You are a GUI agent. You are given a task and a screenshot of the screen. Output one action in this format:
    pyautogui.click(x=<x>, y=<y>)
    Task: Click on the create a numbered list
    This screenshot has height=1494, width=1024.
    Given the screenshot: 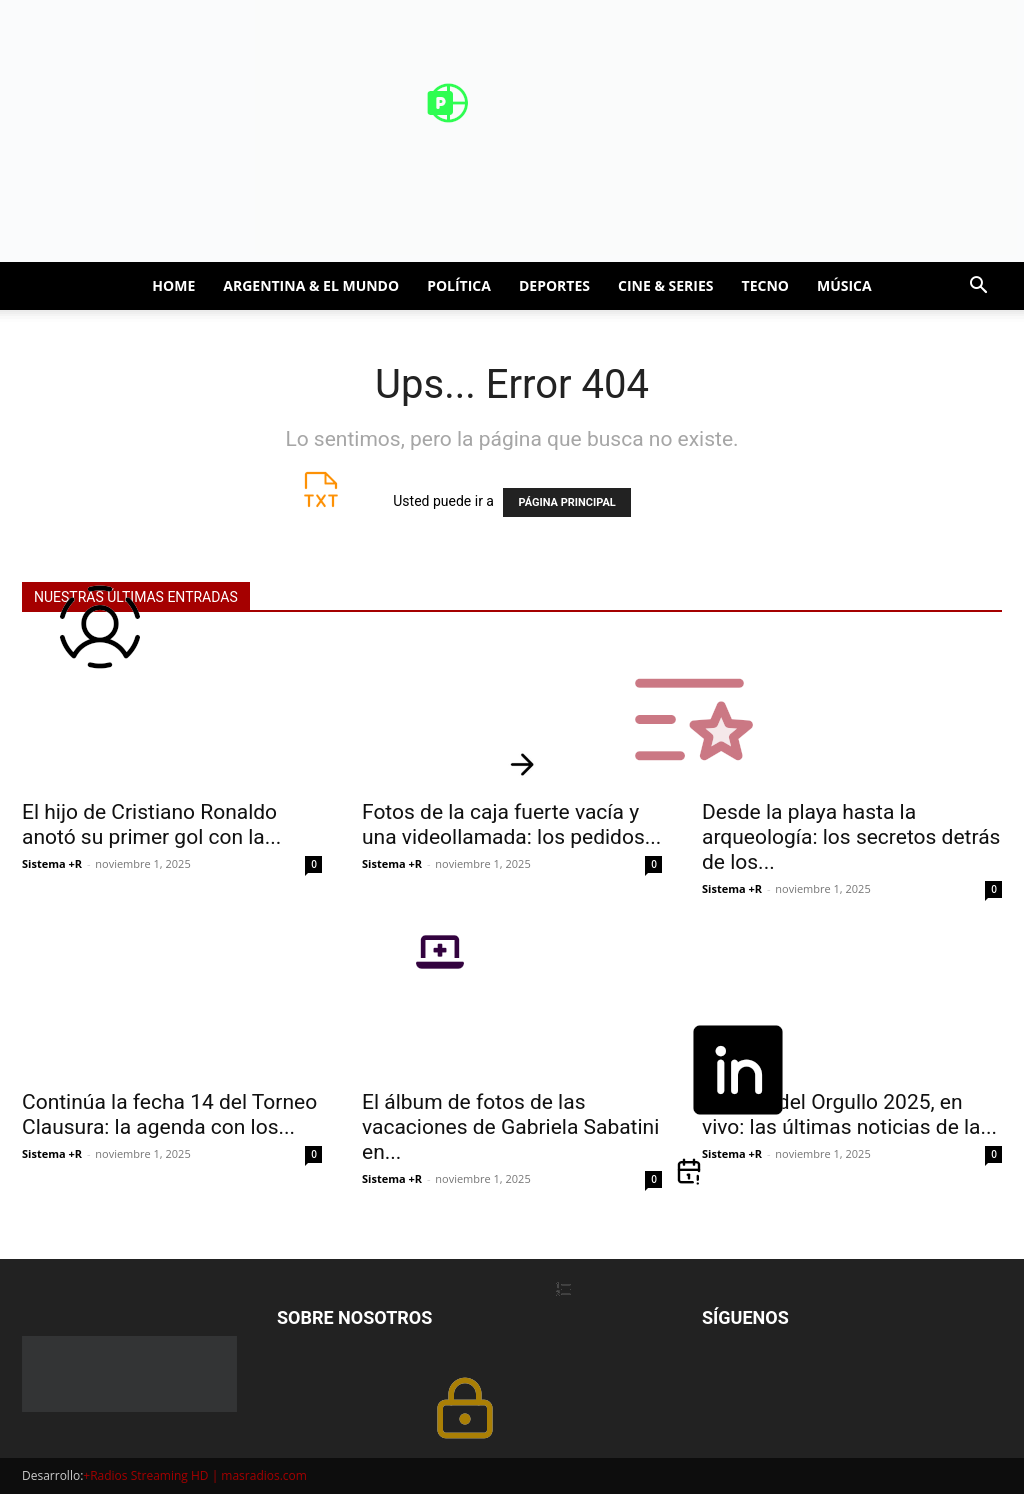 What is the action you would take?
    pyautogui.click(x=563, y=1289)
    